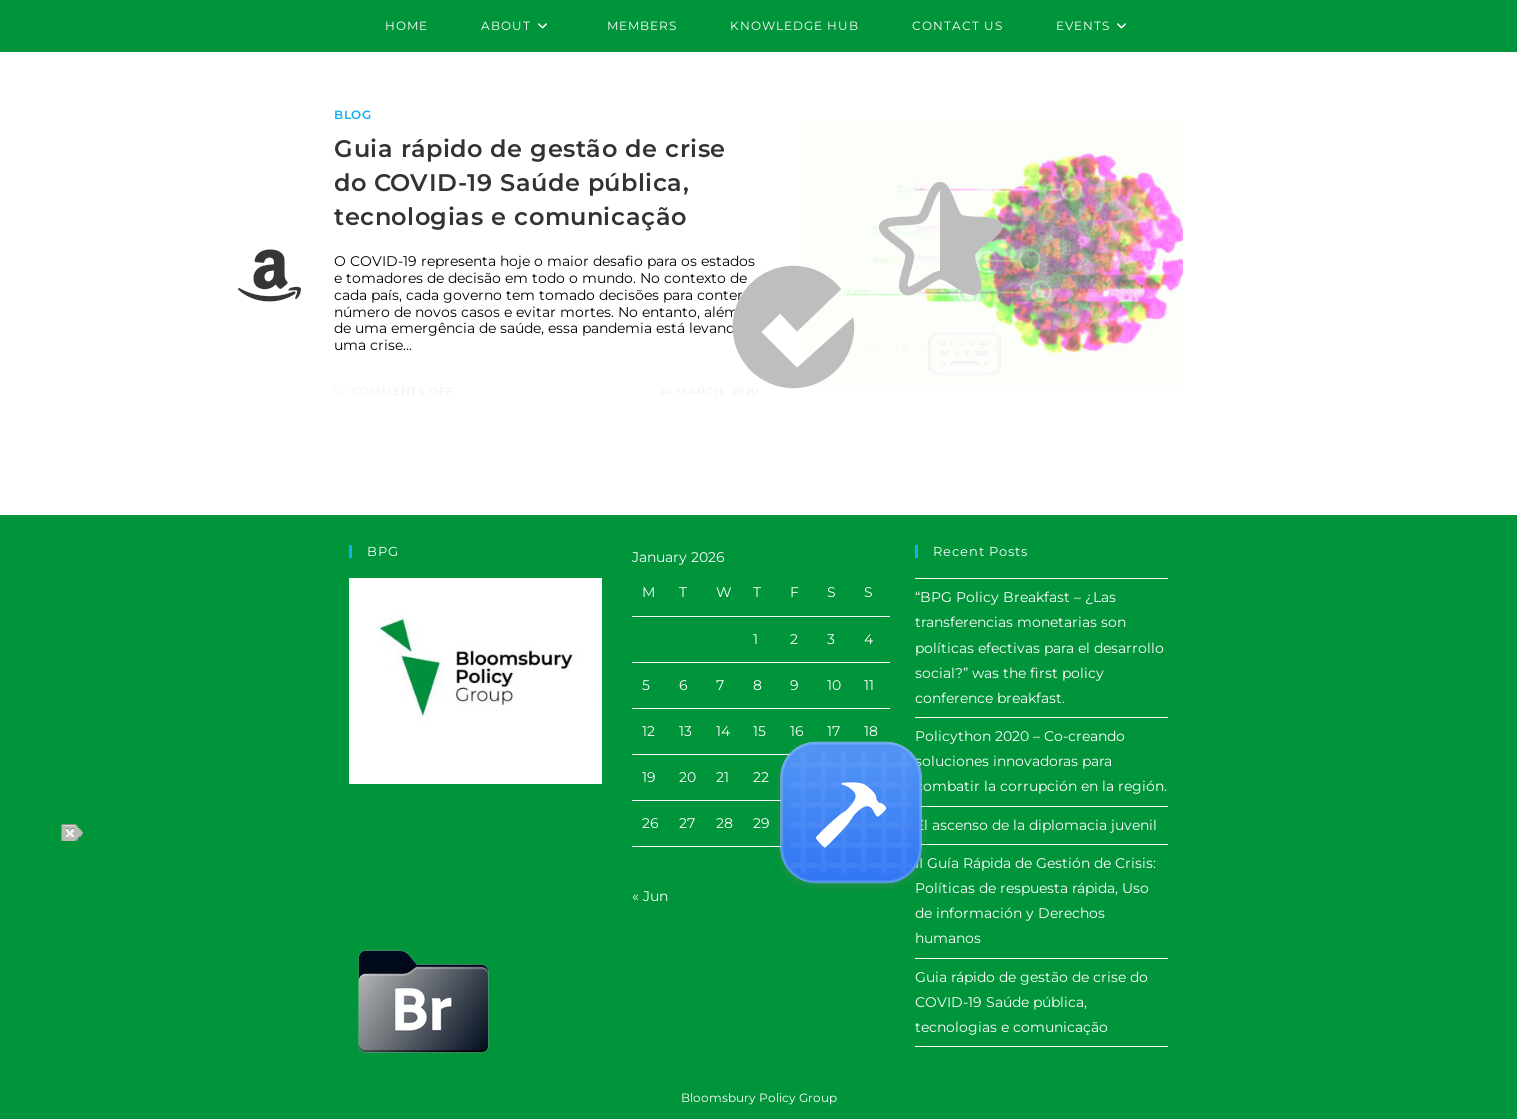 The height and width of the screenshot is (1119, 1517). I want to click on indicates a partial or half rating, so click(940, 243).